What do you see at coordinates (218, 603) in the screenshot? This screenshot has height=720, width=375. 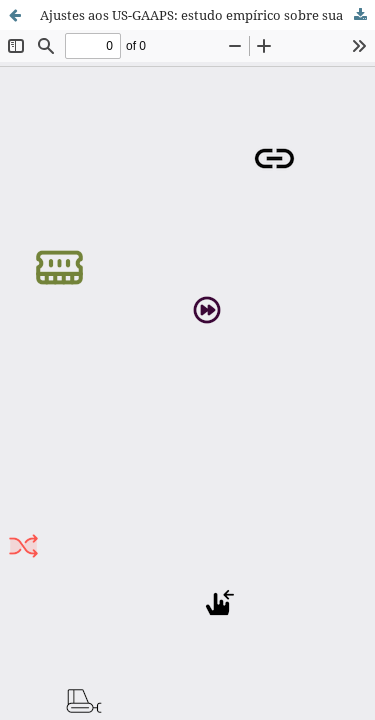 I see `swipe left to navigate or dismiss` at bounding box center [218, 603].